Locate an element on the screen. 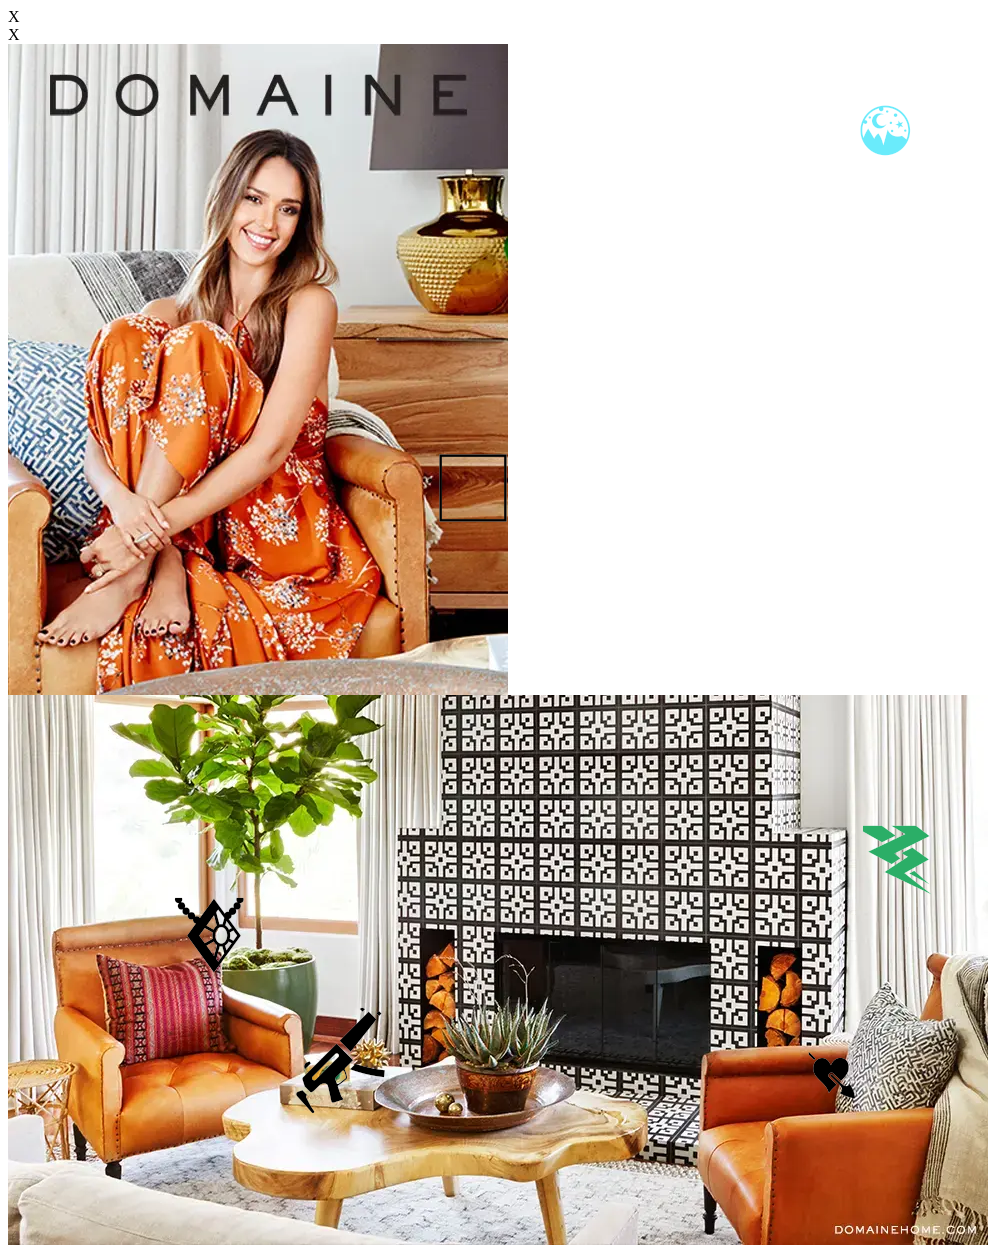 Image resolution: width=988 pixels, height=1253 pixels. view equipped jewelry or accessories is located at coordinates (211, 935).